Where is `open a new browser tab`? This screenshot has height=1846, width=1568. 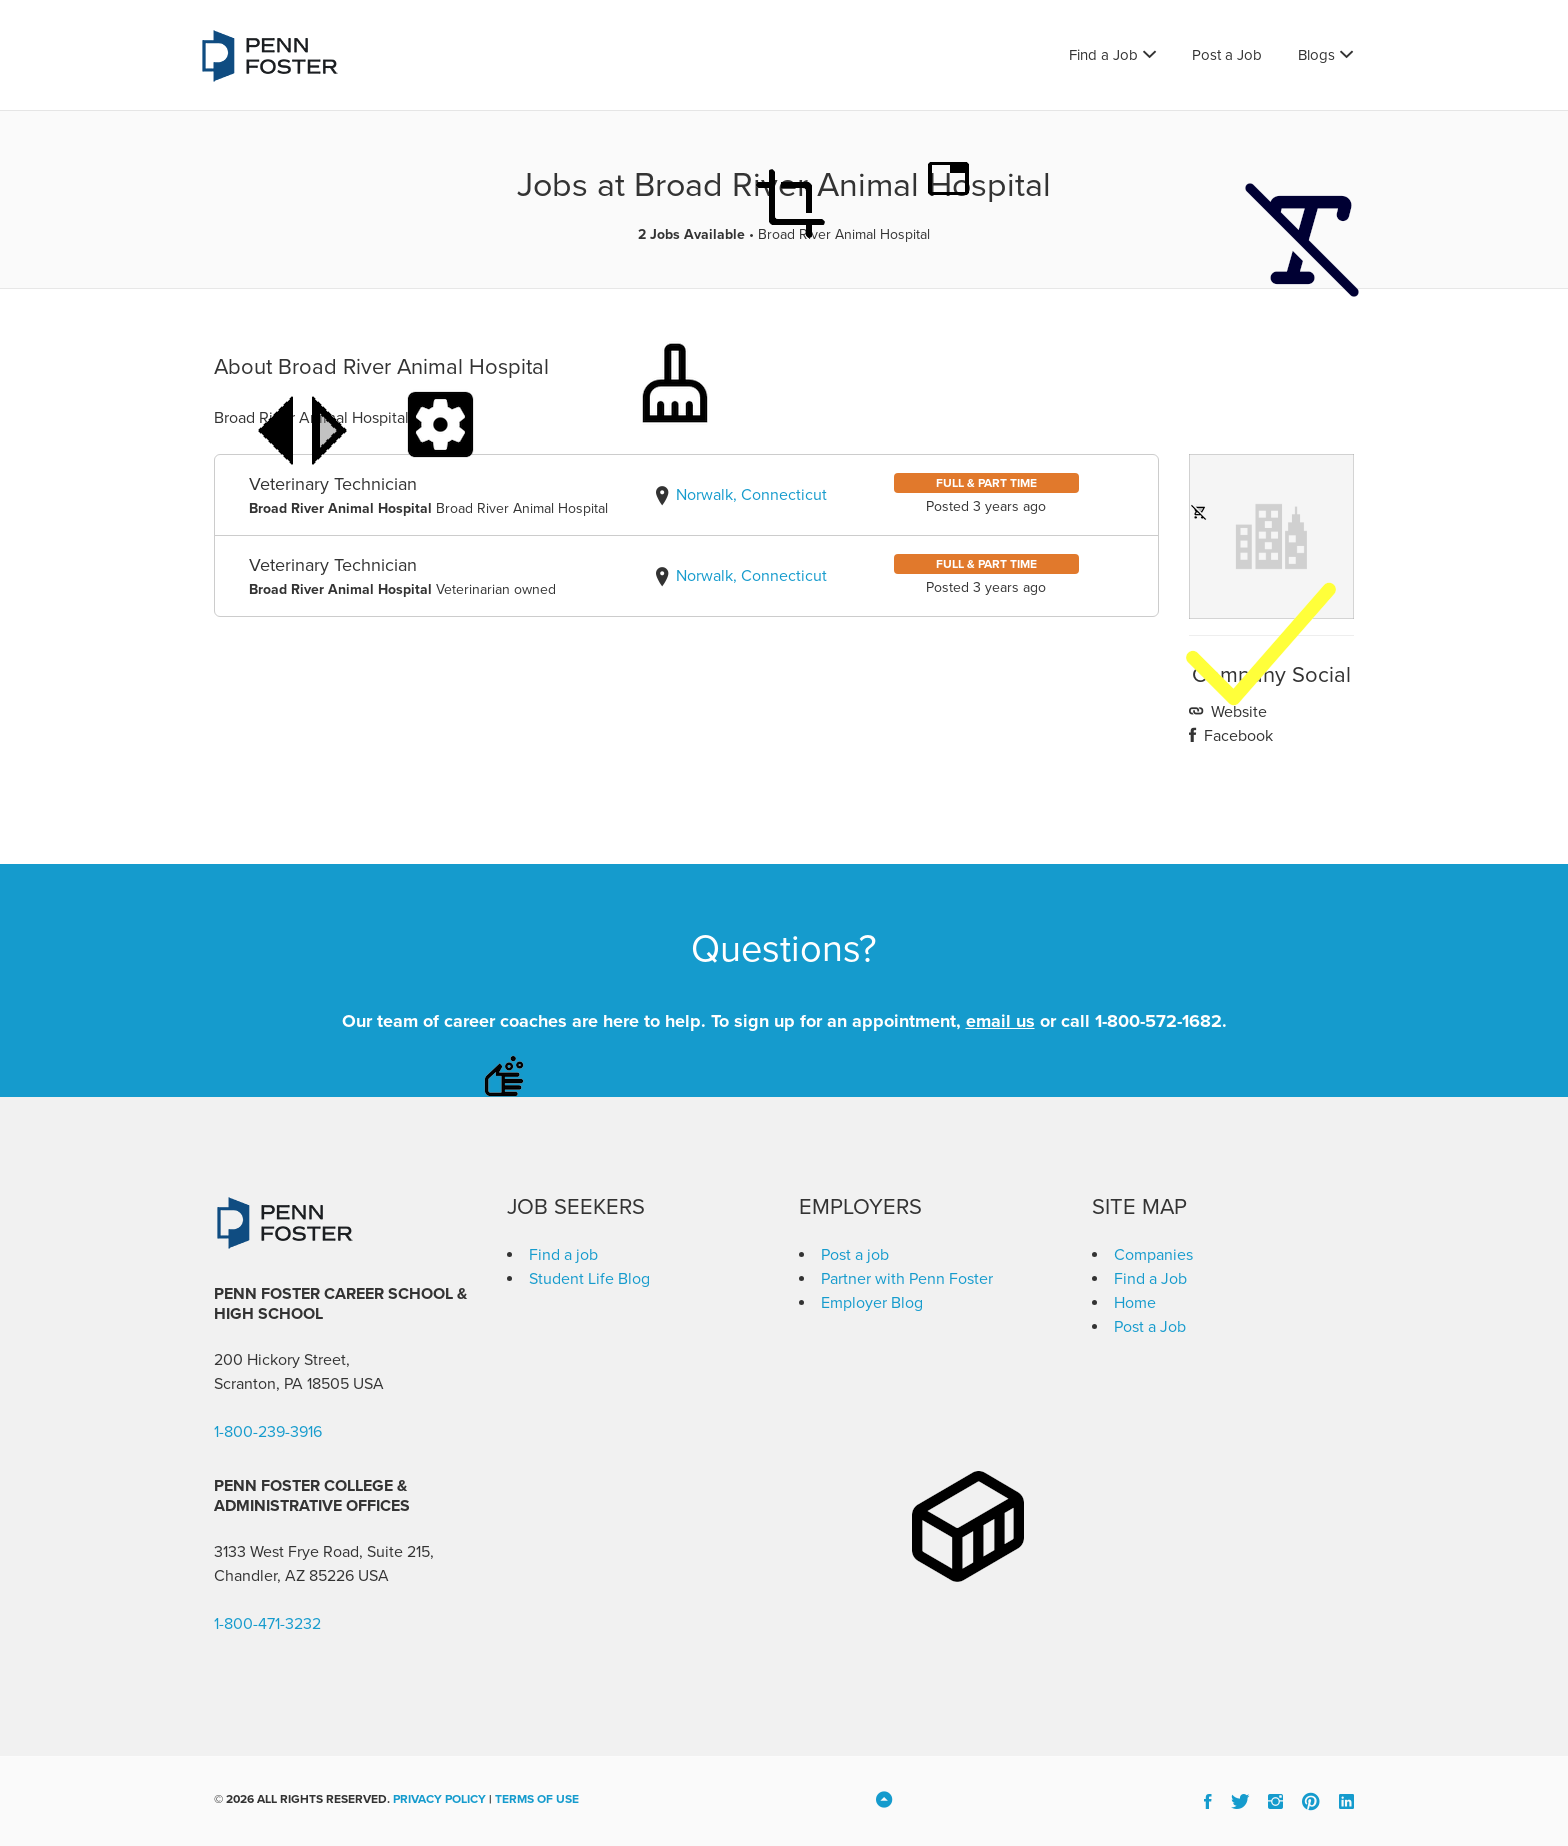 open a new browser tab is located at coordinates (948, 178).